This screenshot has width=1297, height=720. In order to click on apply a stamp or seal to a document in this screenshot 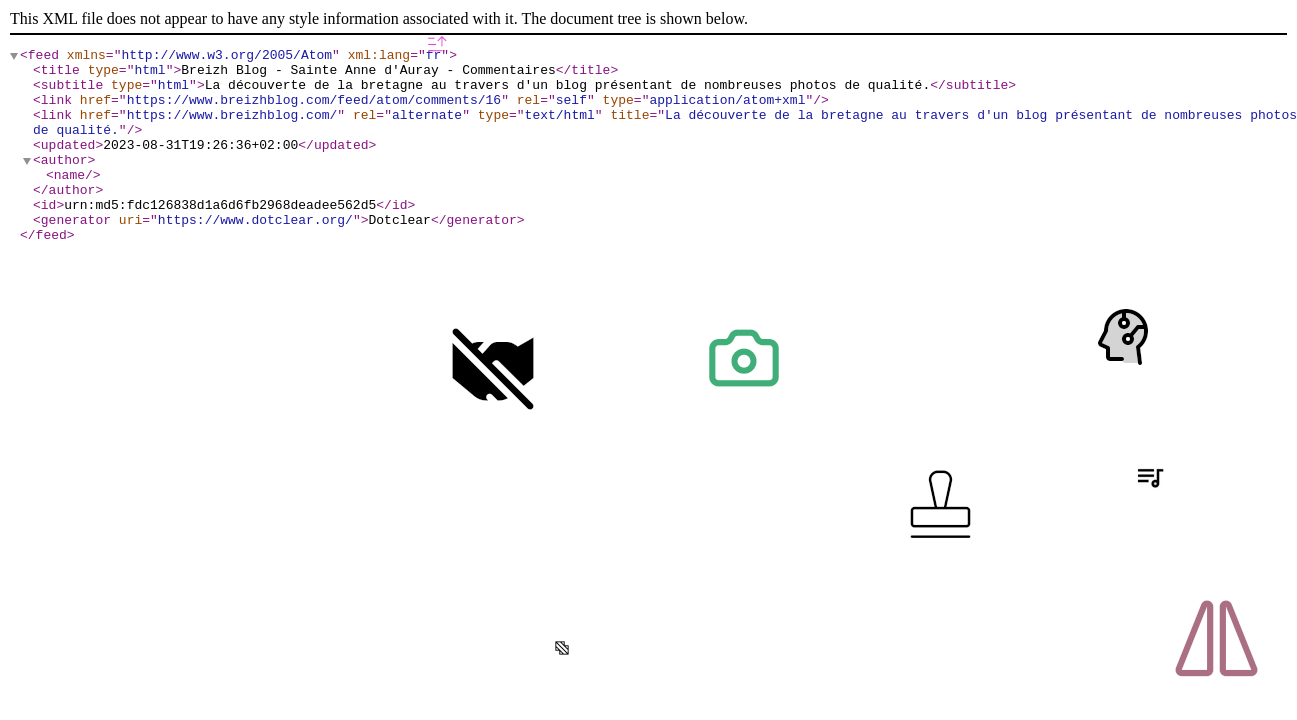, I will do `click(940, 505)`.